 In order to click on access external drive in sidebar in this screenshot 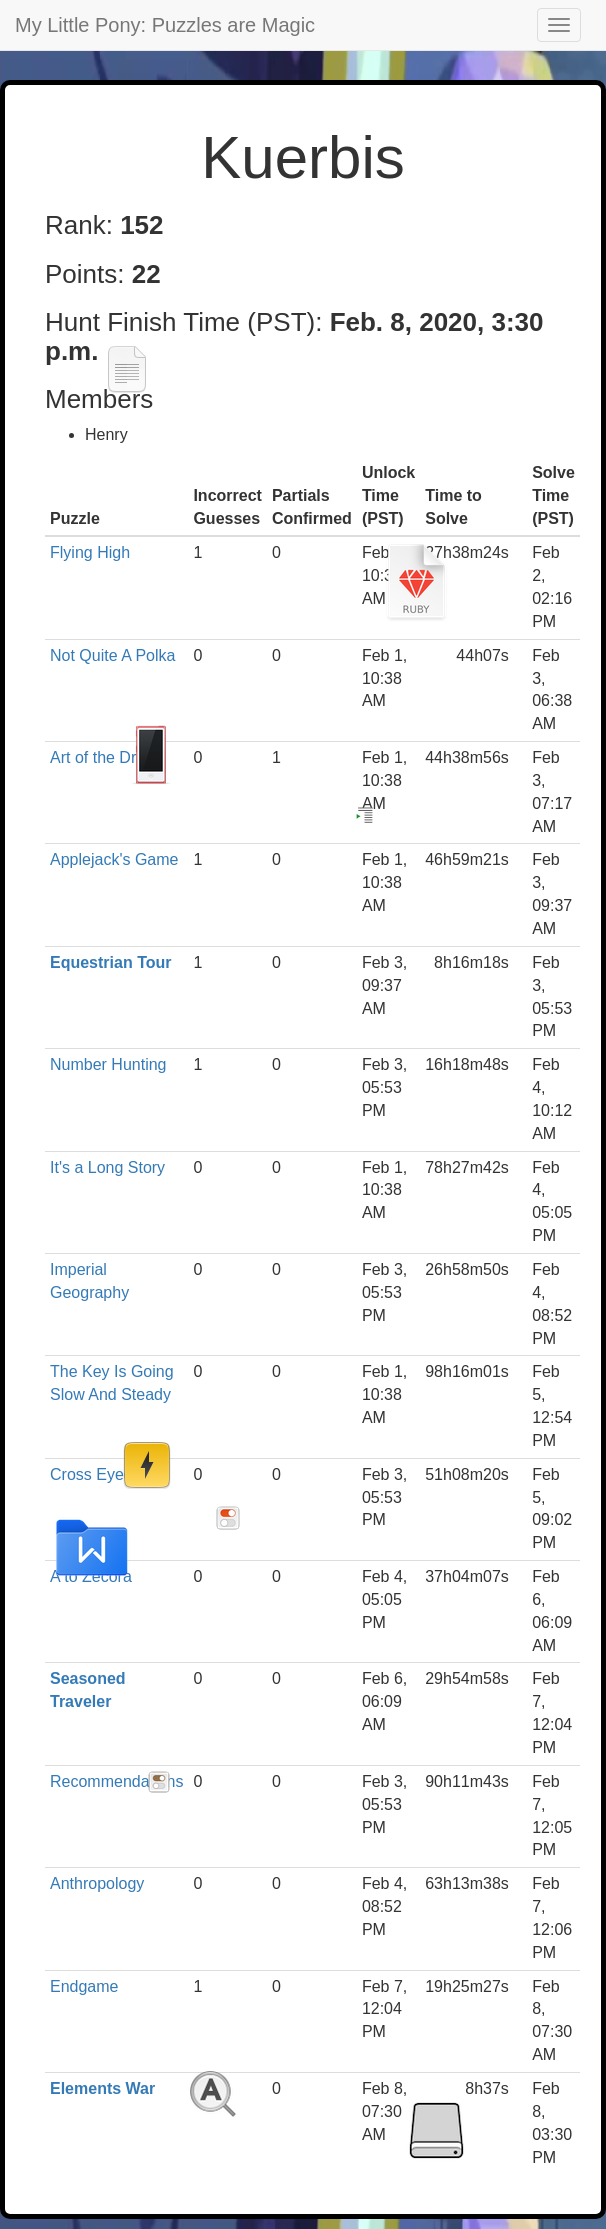, I will do `click(436, 2130)`.